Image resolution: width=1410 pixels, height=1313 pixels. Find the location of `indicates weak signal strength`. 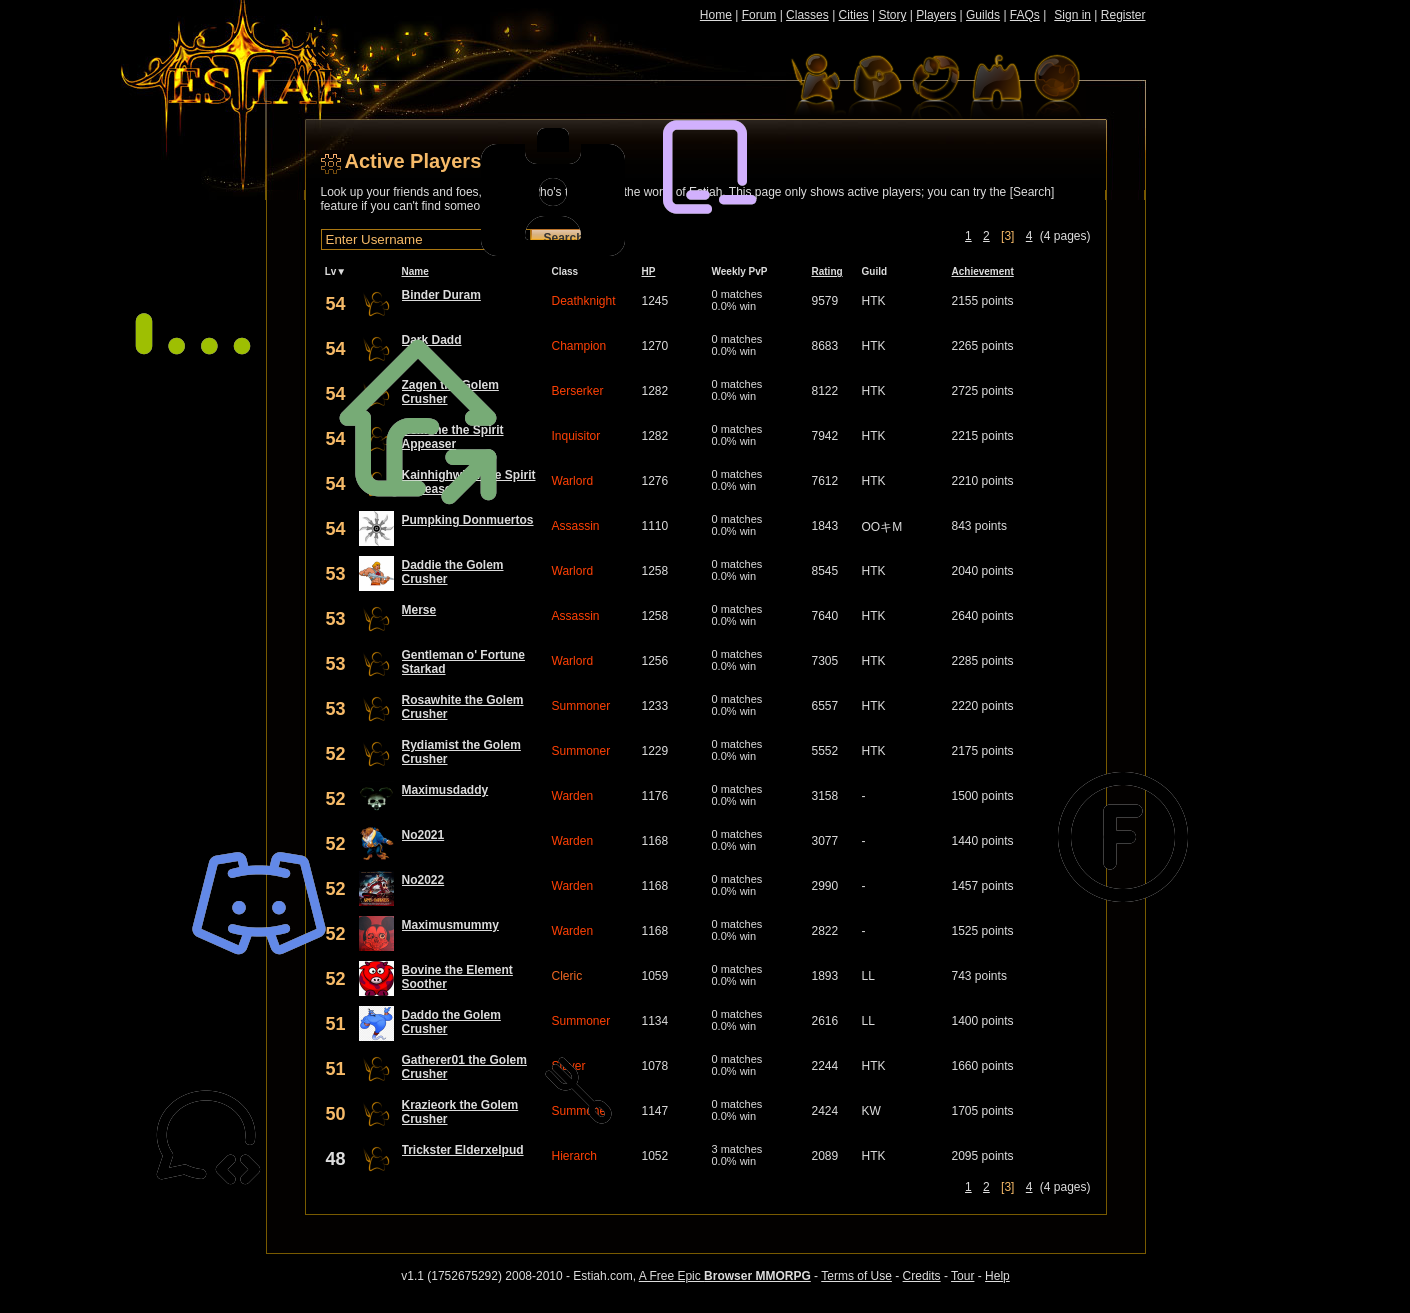

indicates weak signal strength is located at coordinates (193, 297).